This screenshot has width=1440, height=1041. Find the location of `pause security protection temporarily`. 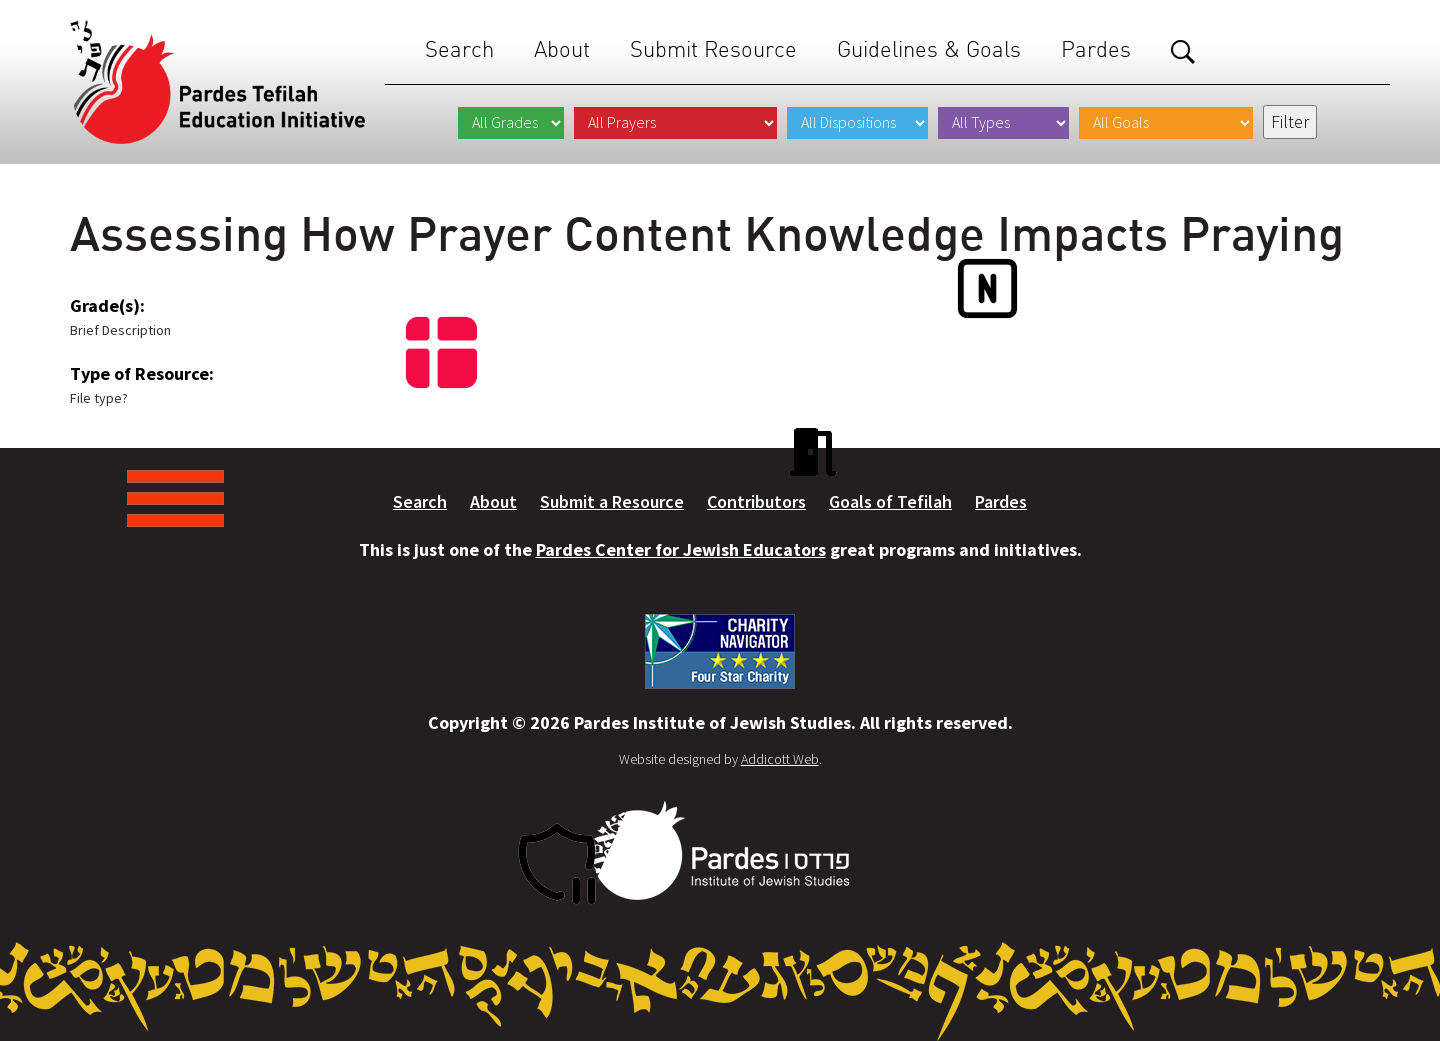

pause security protection temporarily is located at coordinates (557, 862).